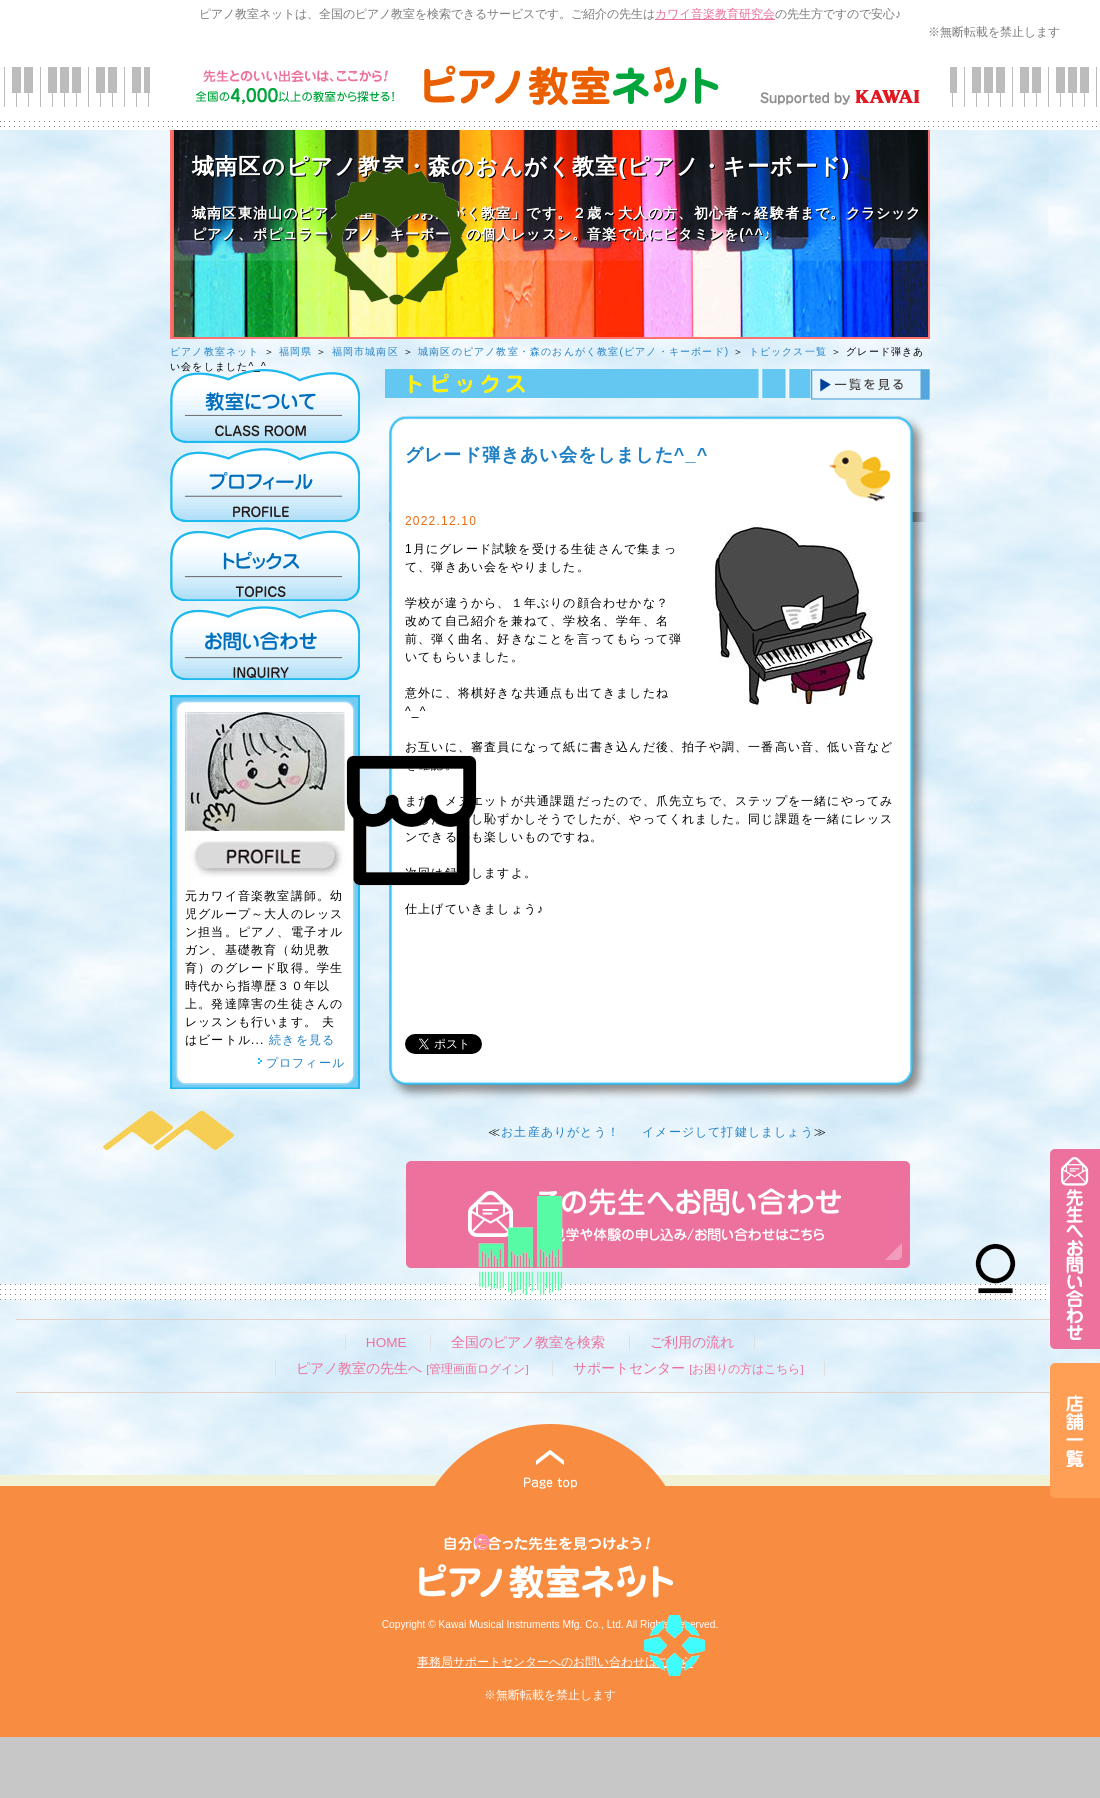 This screenshot has width=1100, height=1798. What do you see at coordinates (396, 235) in the screenshot?
I see `open HedgeDoc collaborative markdown editor` at bounding box center [396, 235].